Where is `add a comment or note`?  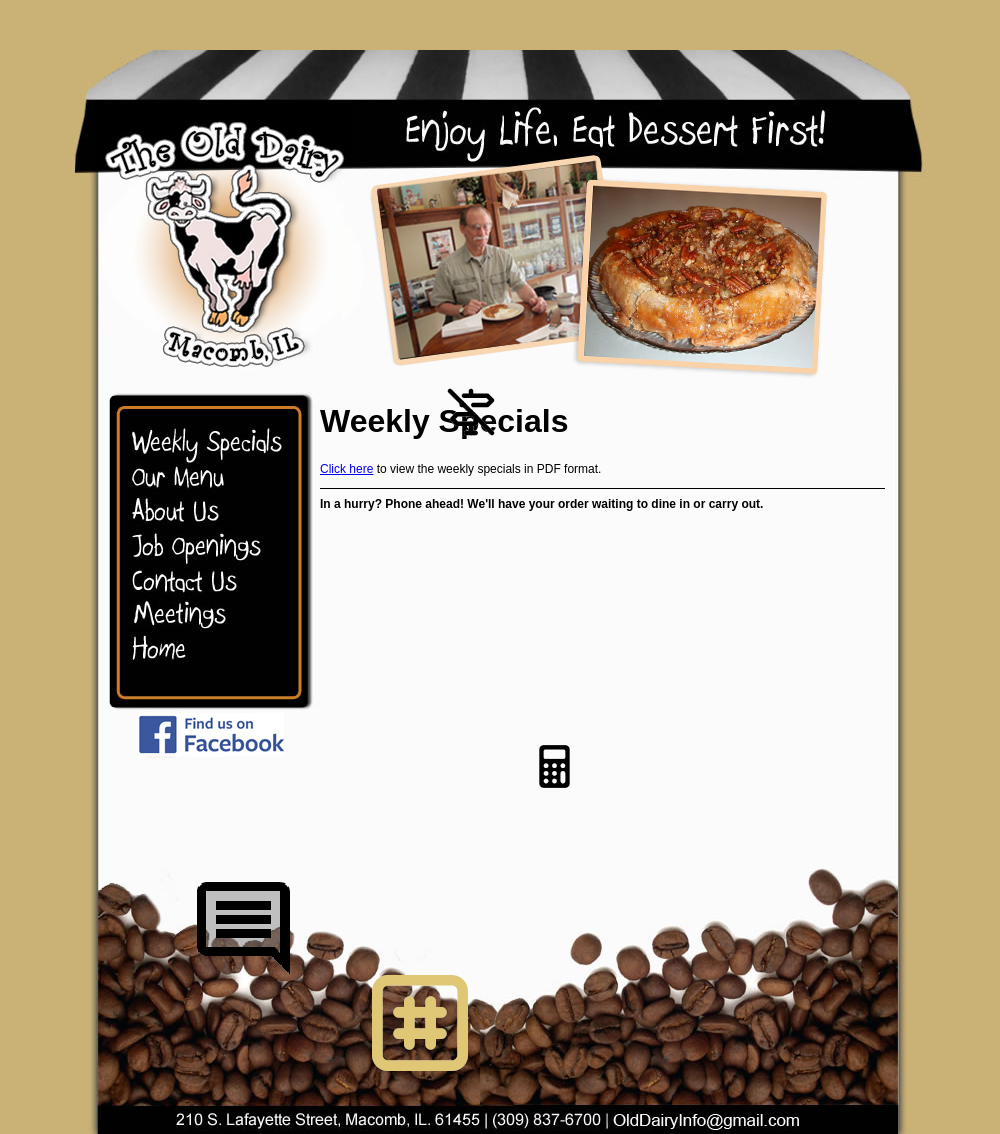 add a comment or note is located at coordinates (243, 928).